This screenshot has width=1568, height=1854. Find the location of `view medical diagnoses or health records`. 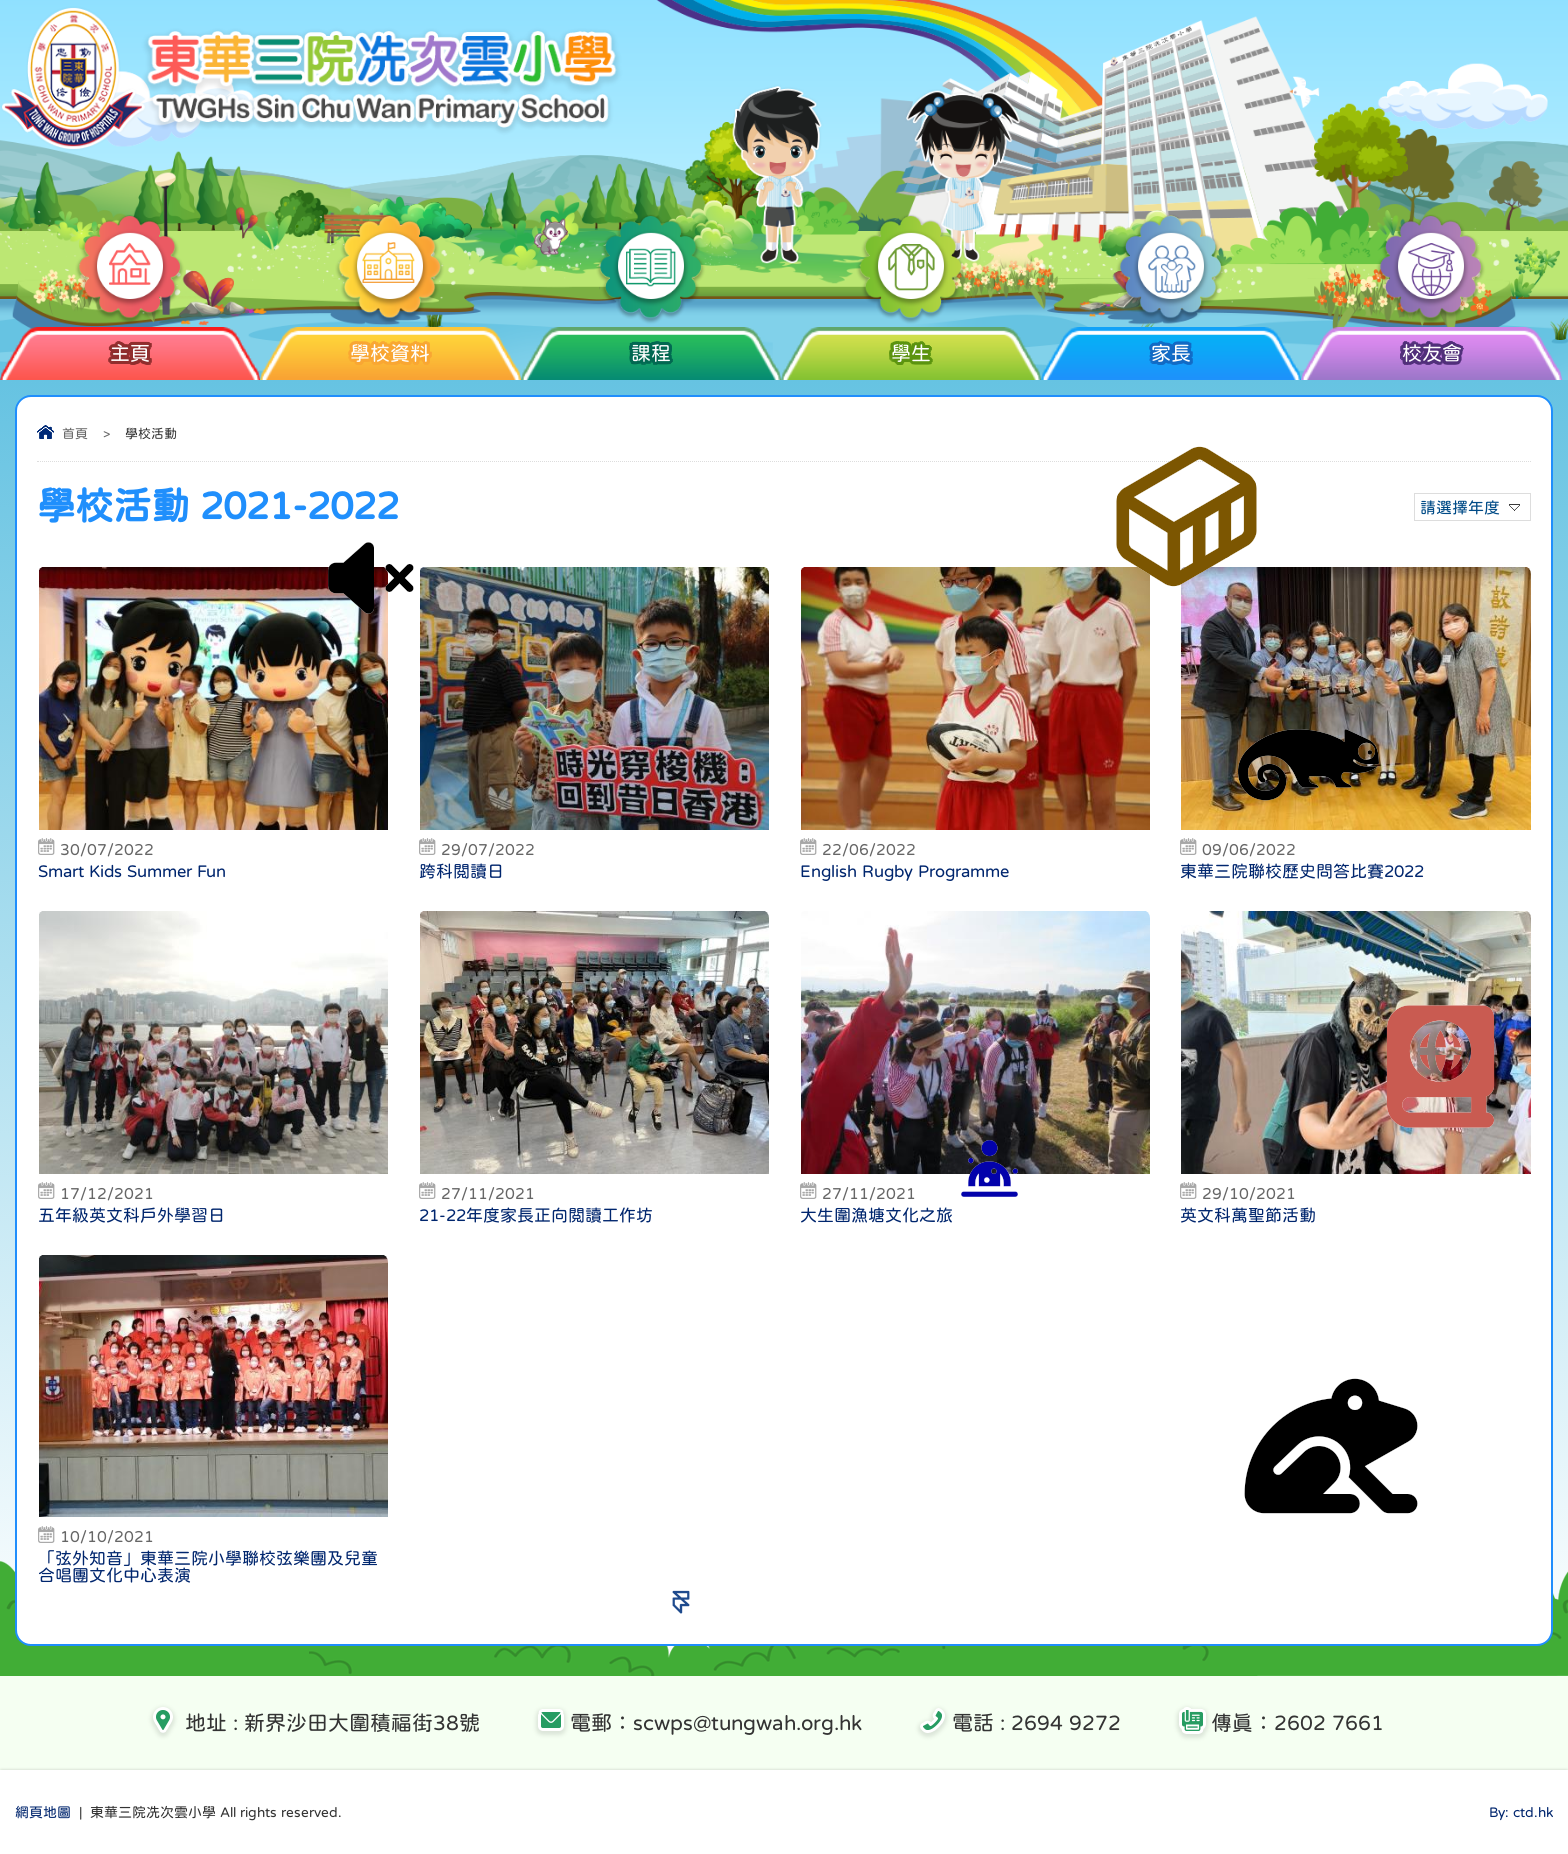

view medical diagnoses or health records is located at coordinates (989, 1168).